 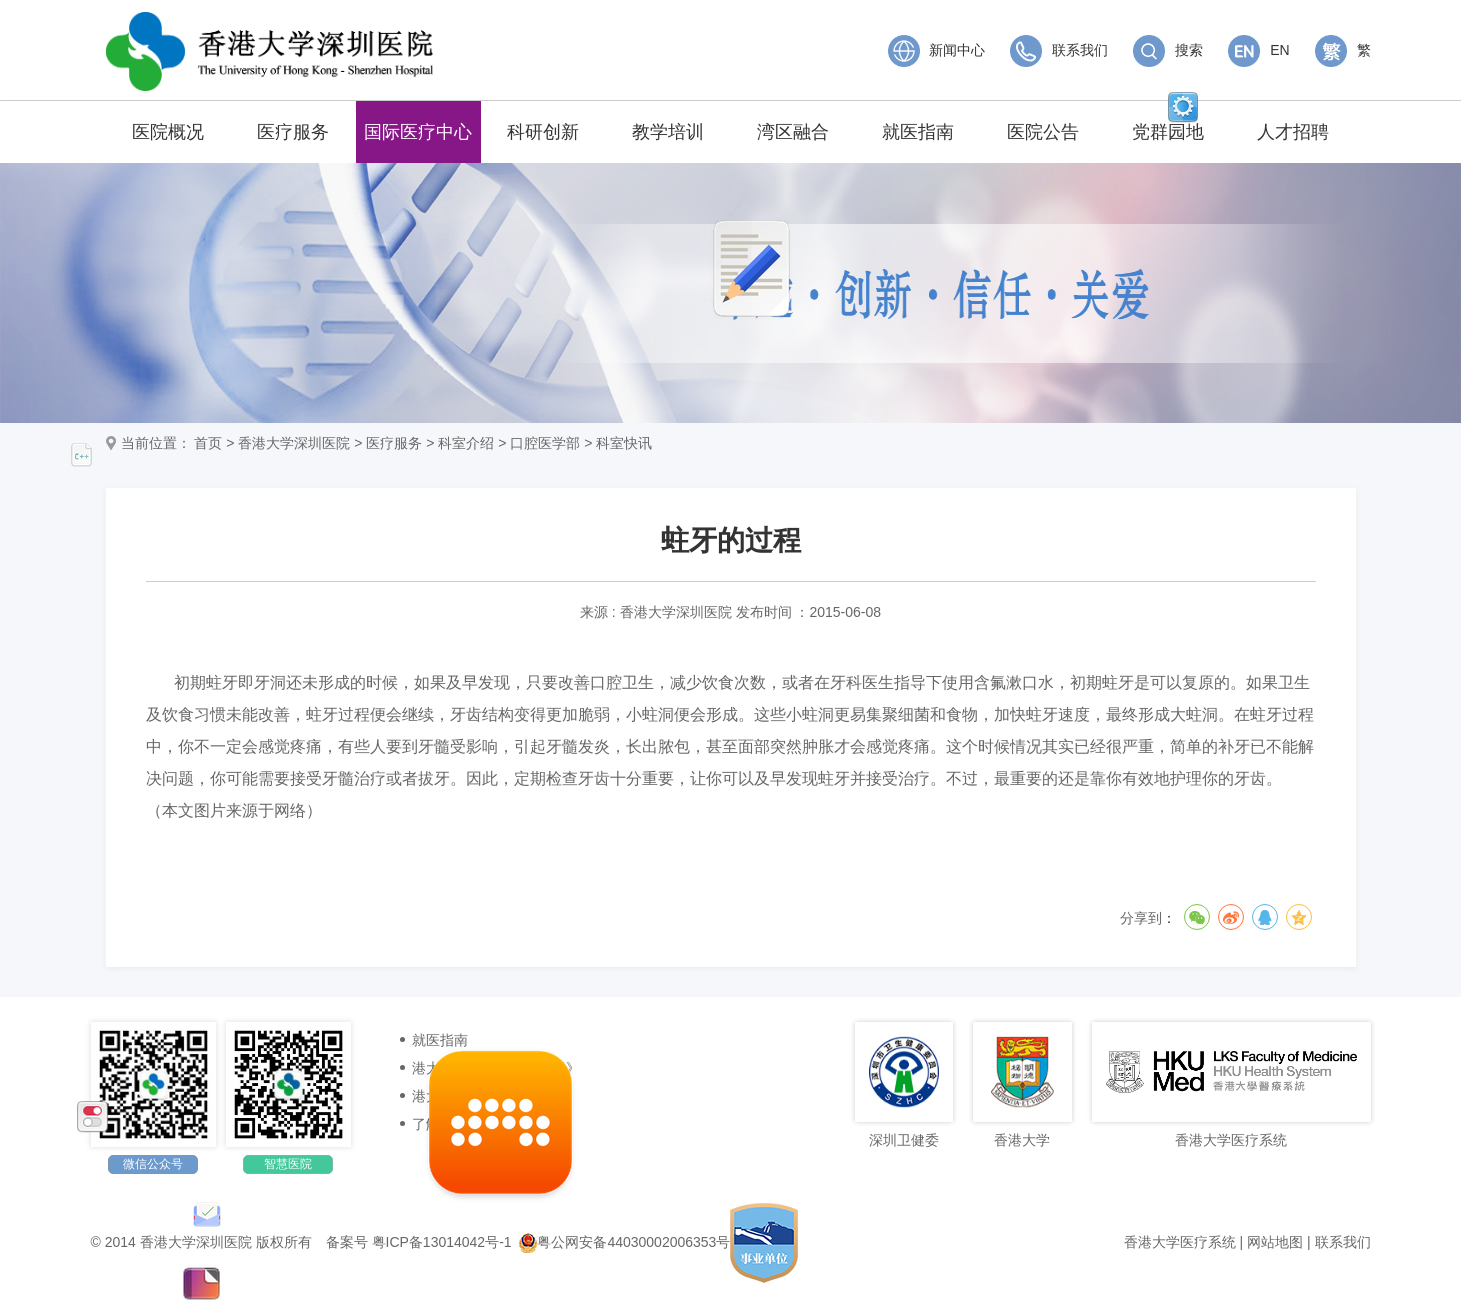 What do you see at coordinates (92, 1116) in the screenshot?
I see `open system settings or preferences` at bounding box center [92, 1116].